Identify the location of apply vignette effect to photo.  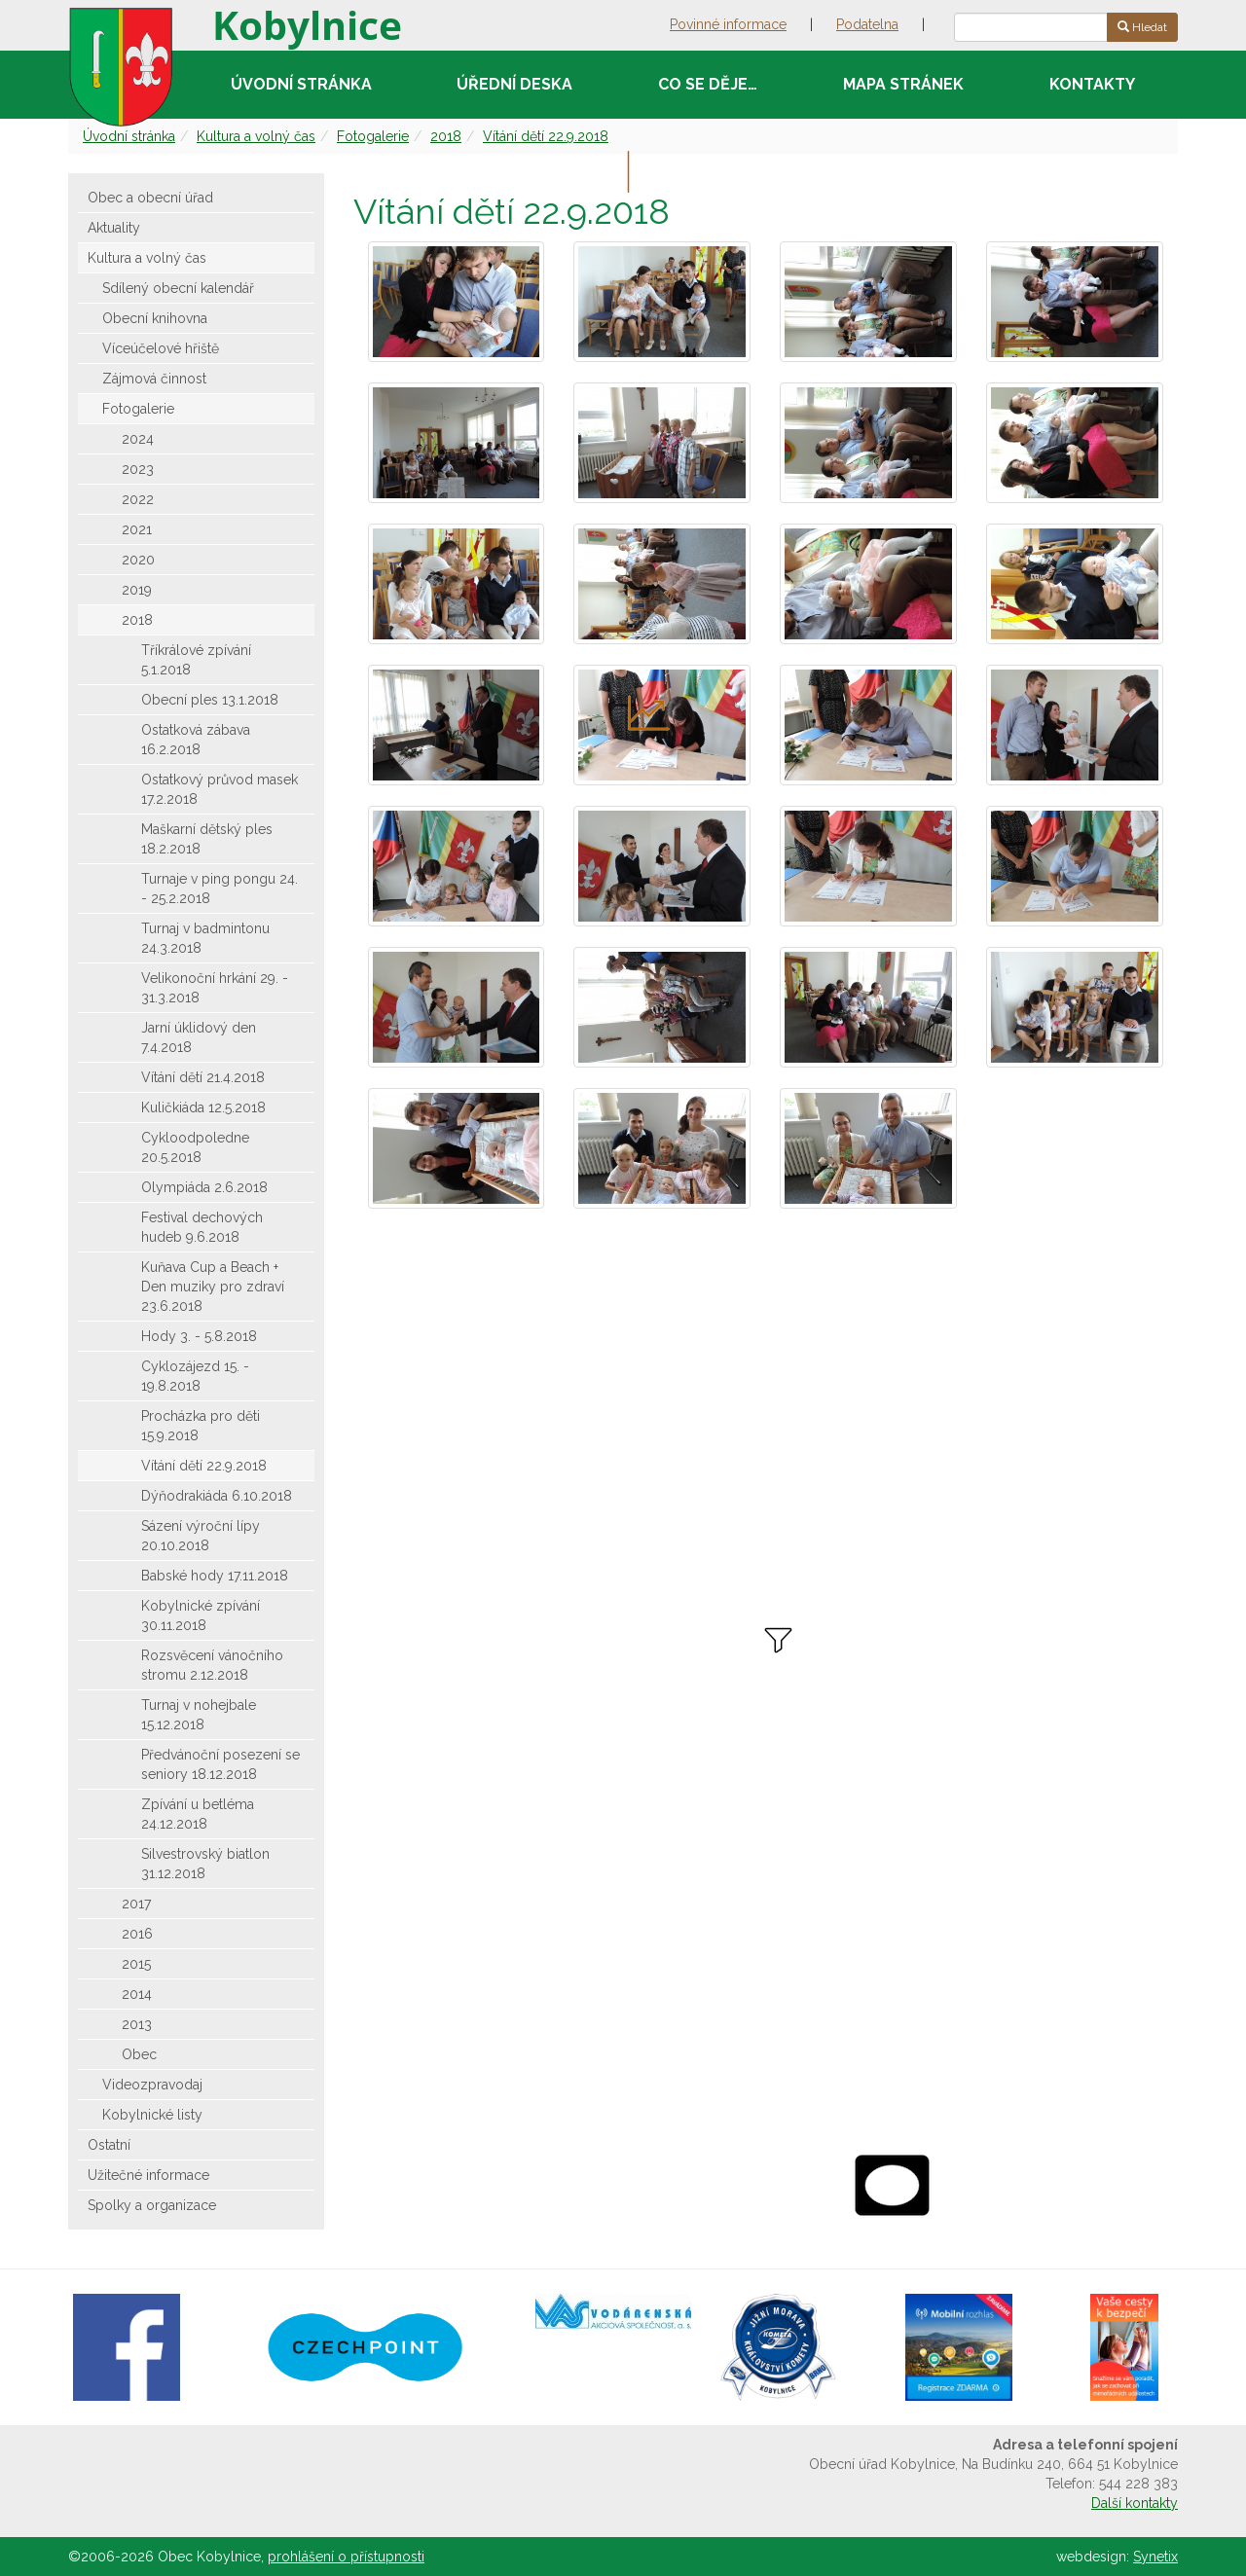
(892, 2185).